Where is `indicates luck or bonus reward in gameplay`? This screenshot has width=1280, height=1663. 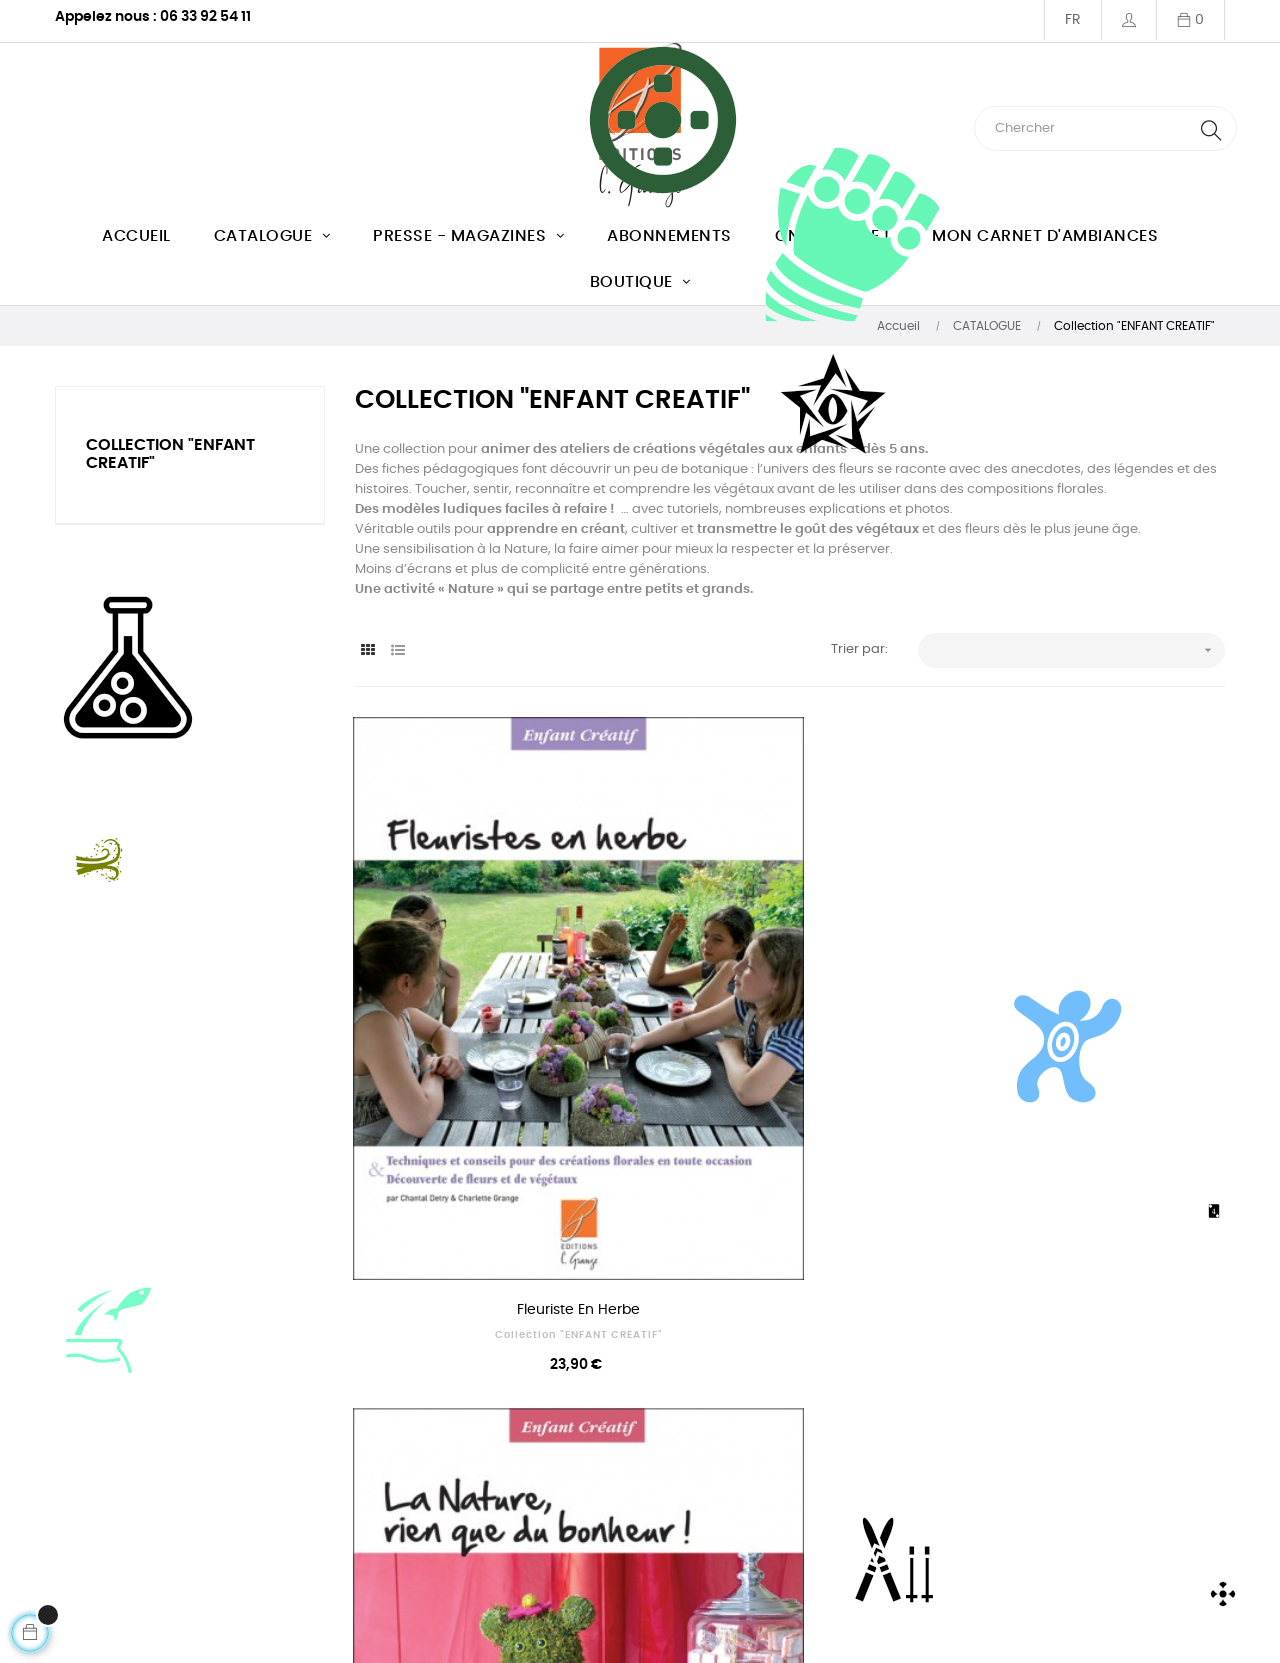
indicates luck or bonus reward in gameplay is located at coordinates (1223, 1594).